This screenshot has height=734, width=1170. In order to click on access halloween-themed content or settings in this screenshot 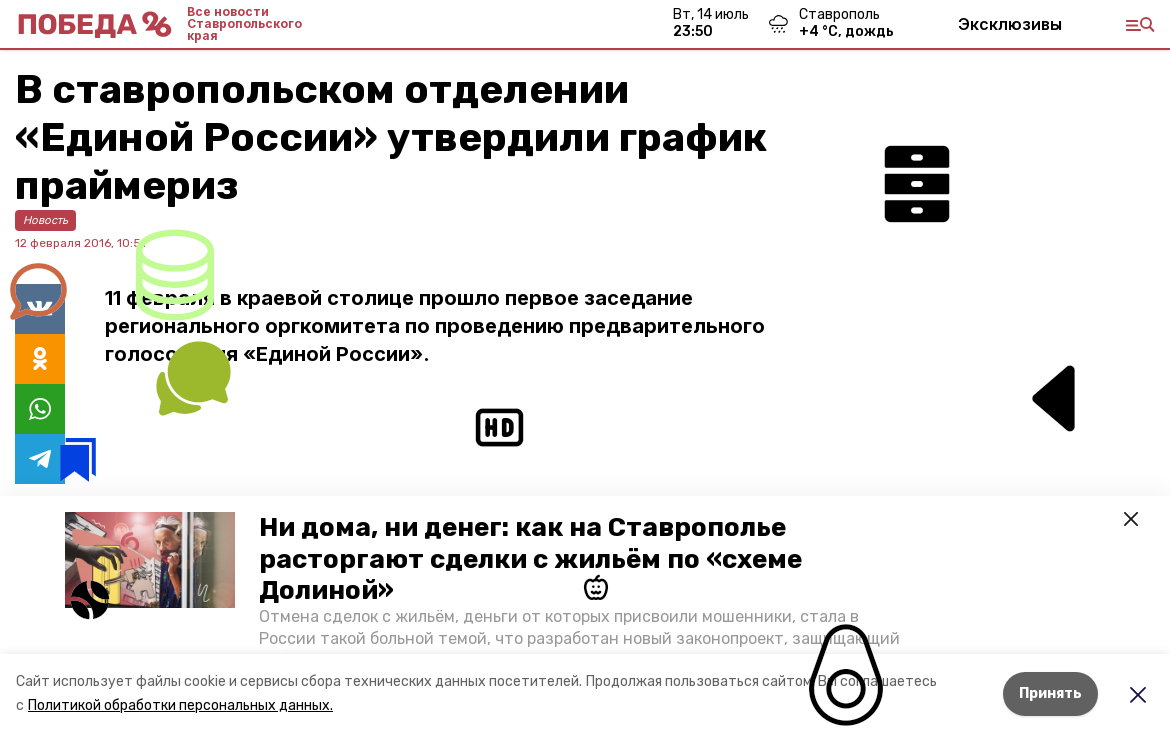, I will do `click(596, 588)`.